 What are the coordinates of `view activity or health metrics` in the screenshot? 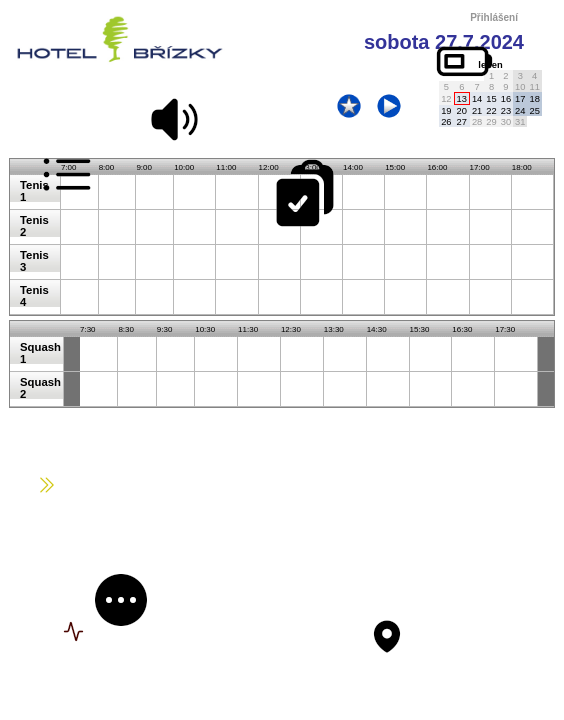 It's located at (73, 631).